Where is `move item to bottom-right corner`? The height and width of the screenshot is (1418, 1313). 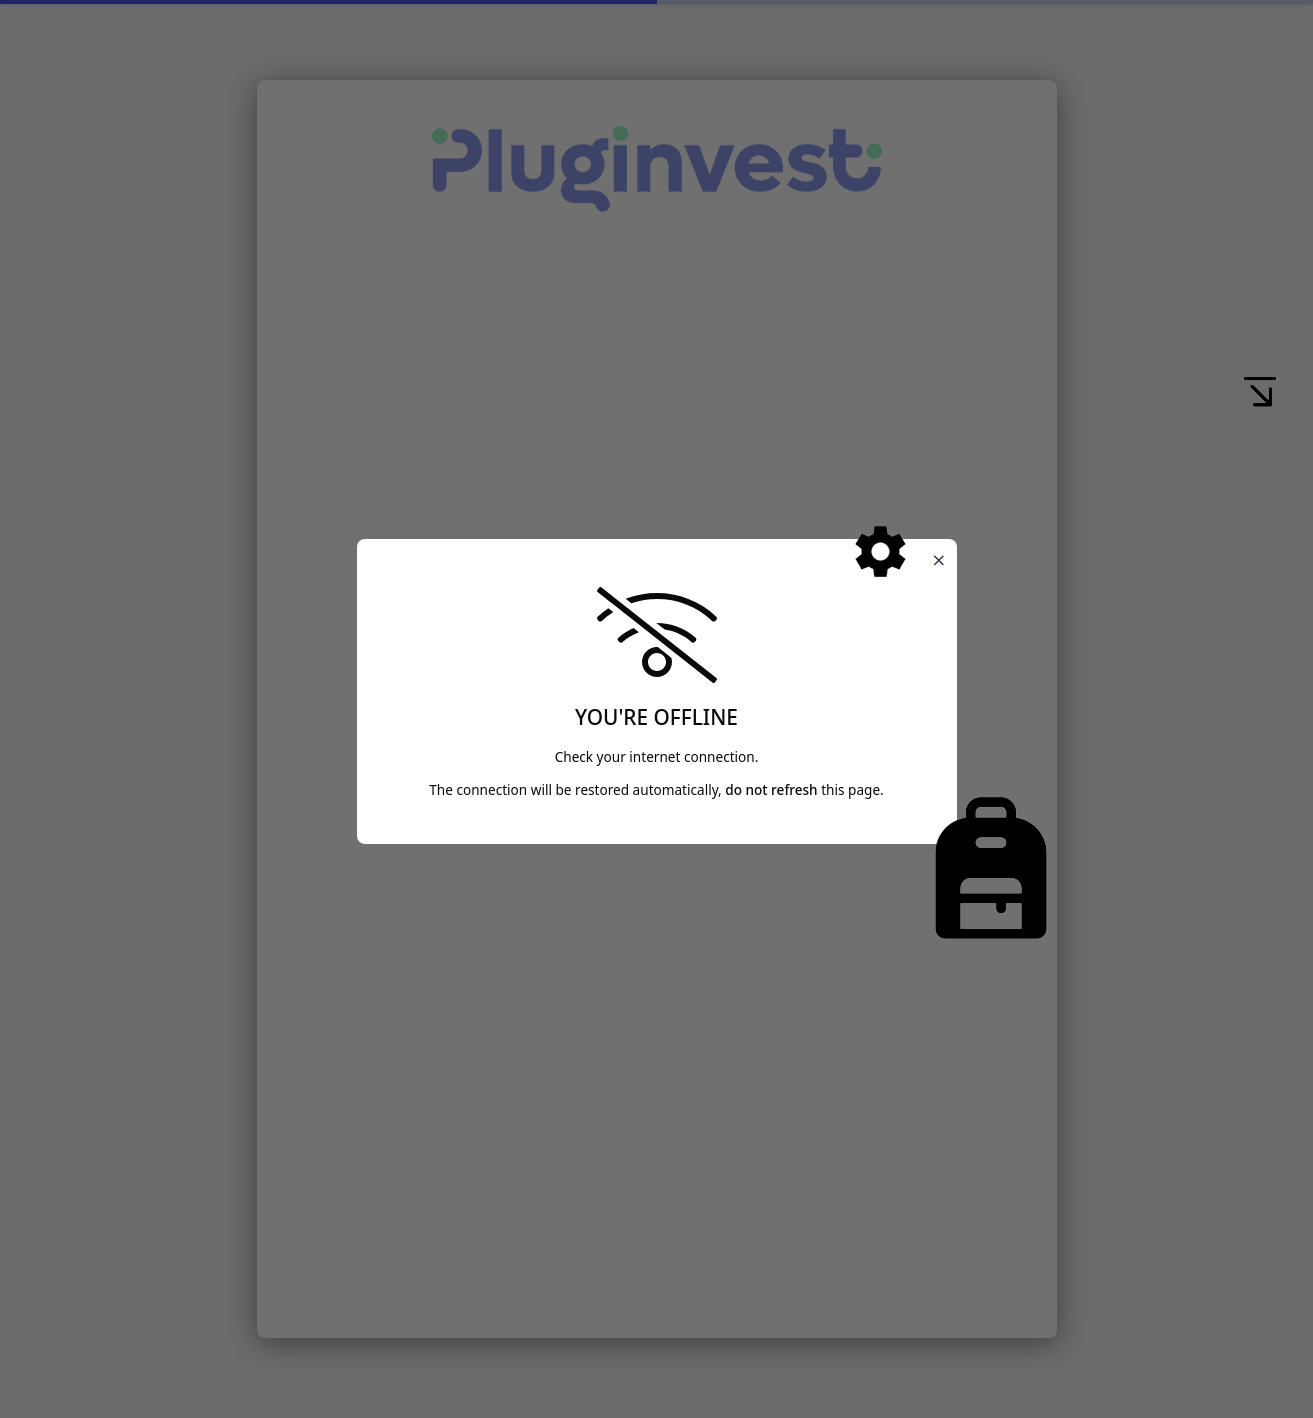 move item to bottom-right corner is located at coordinates (1260, 393).